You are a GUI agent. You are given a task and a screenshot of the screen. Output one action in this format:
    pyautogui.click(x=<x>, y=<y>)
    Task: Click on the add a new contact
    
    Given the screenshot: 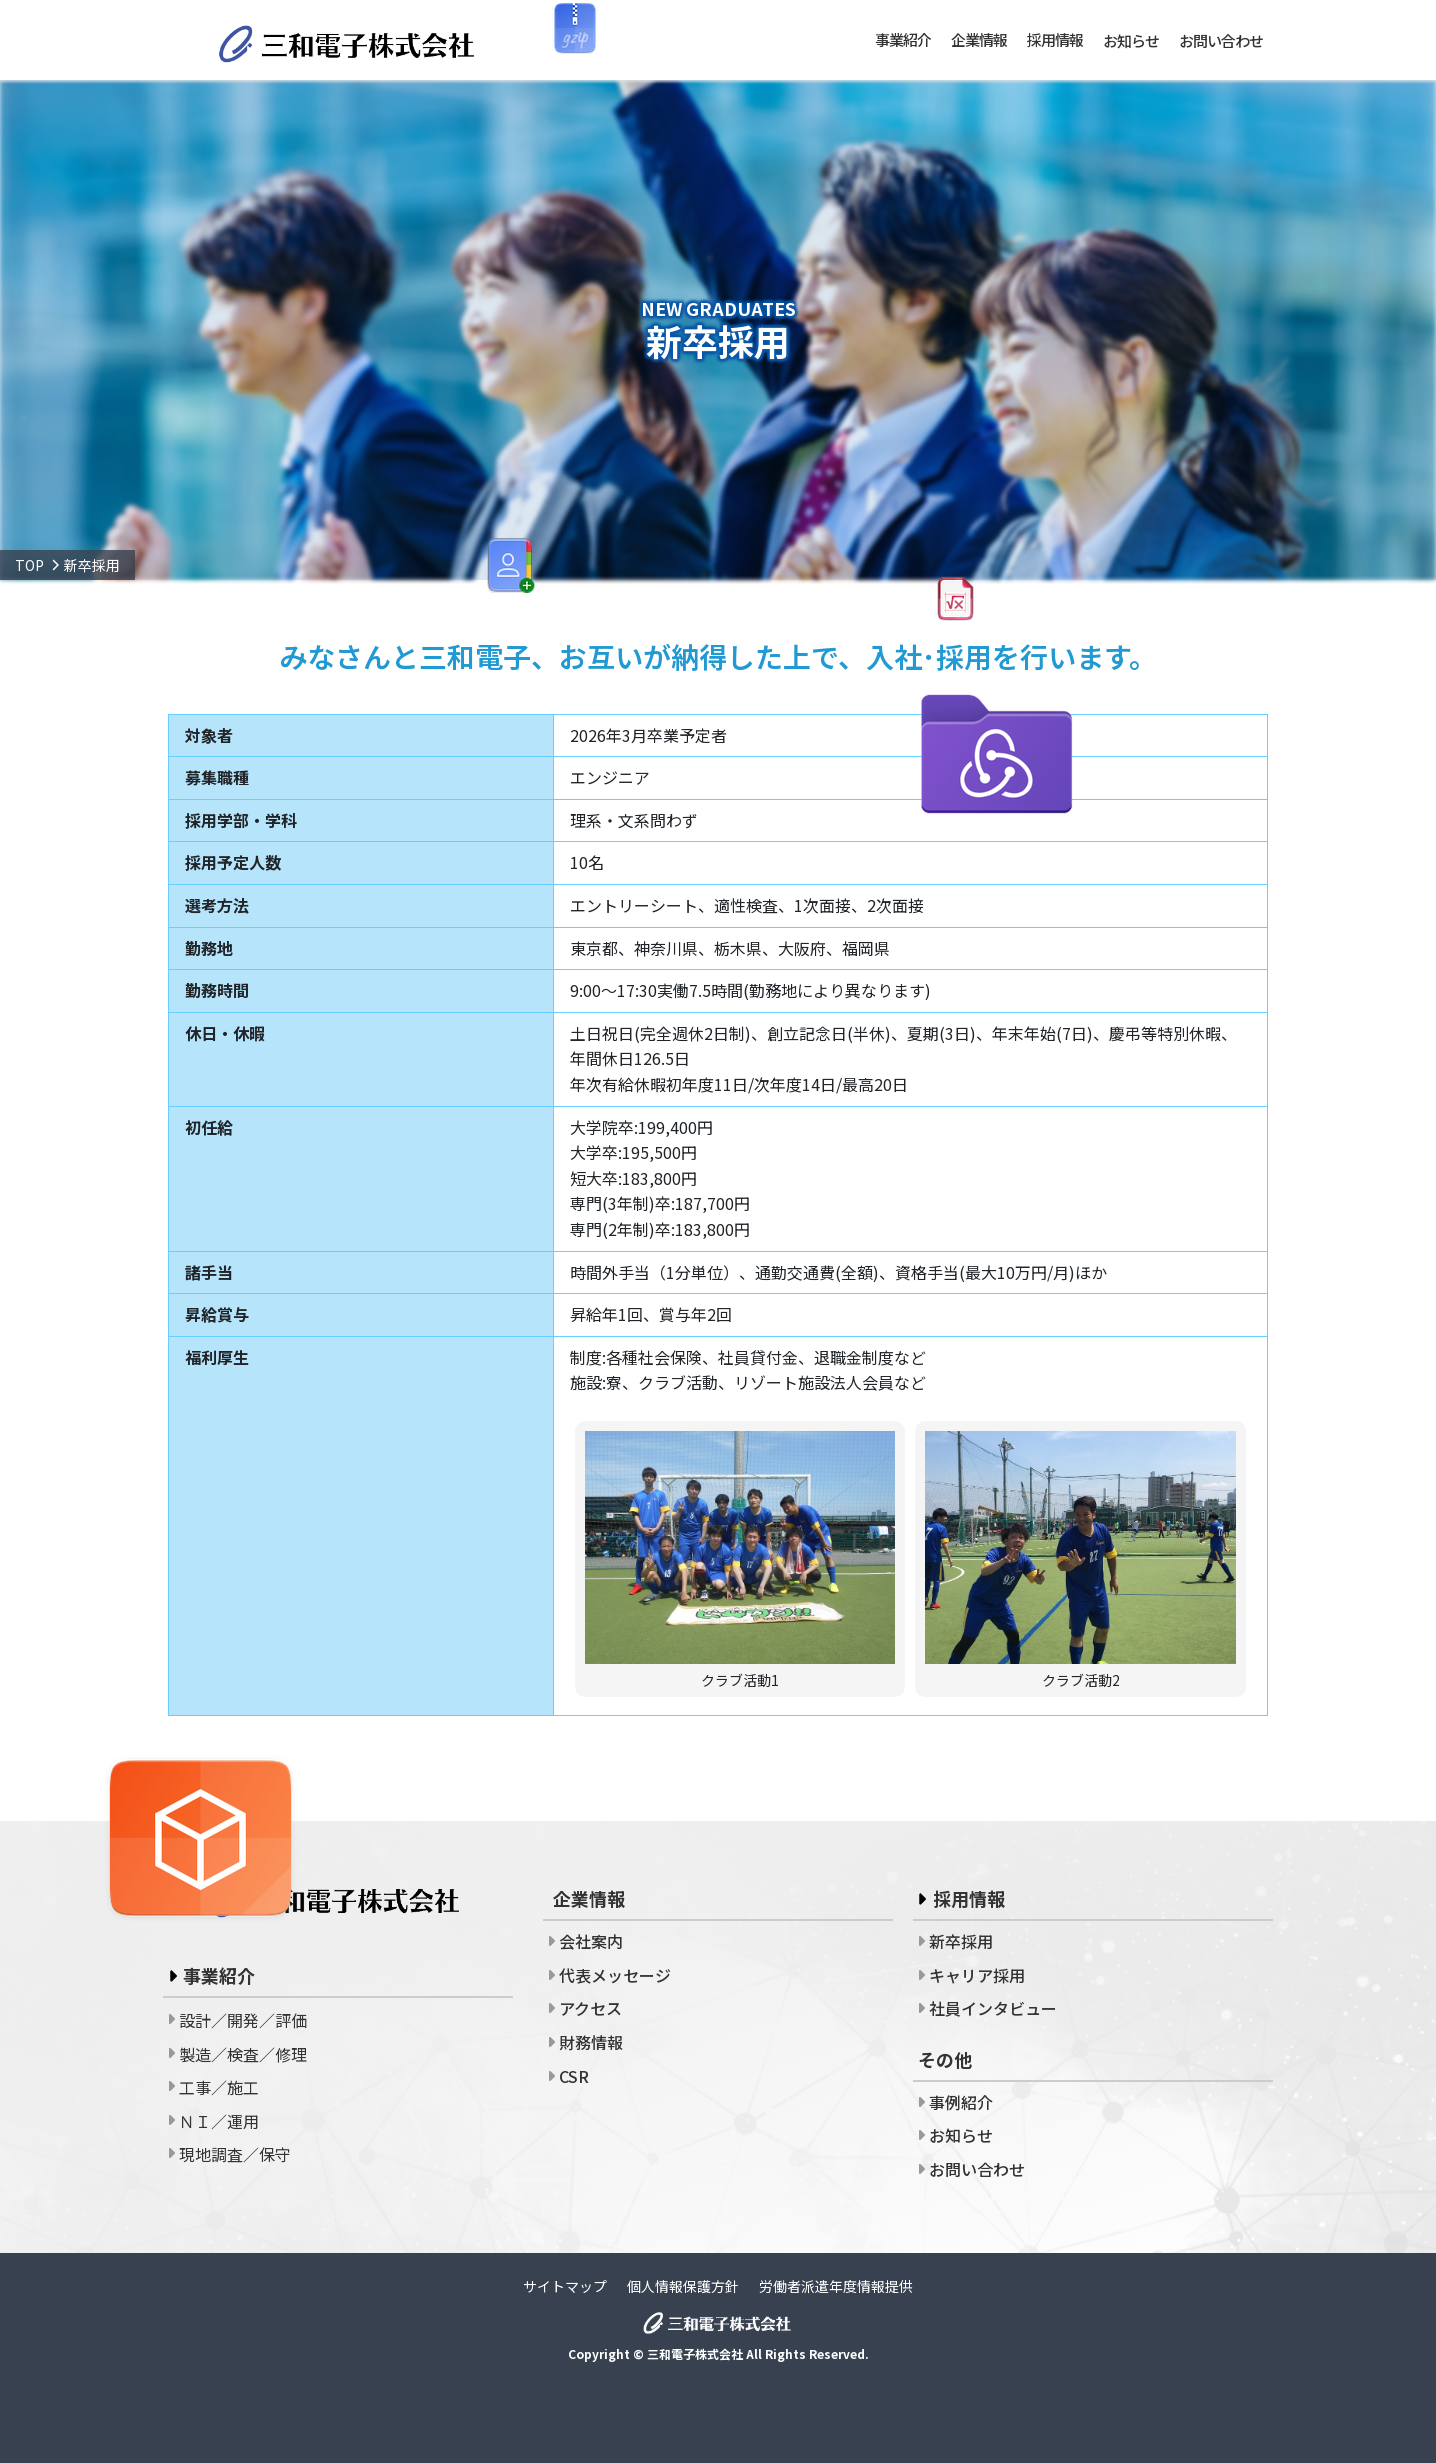 What is the action you would take?
    pyautogui.click(x=510, y=565)
    